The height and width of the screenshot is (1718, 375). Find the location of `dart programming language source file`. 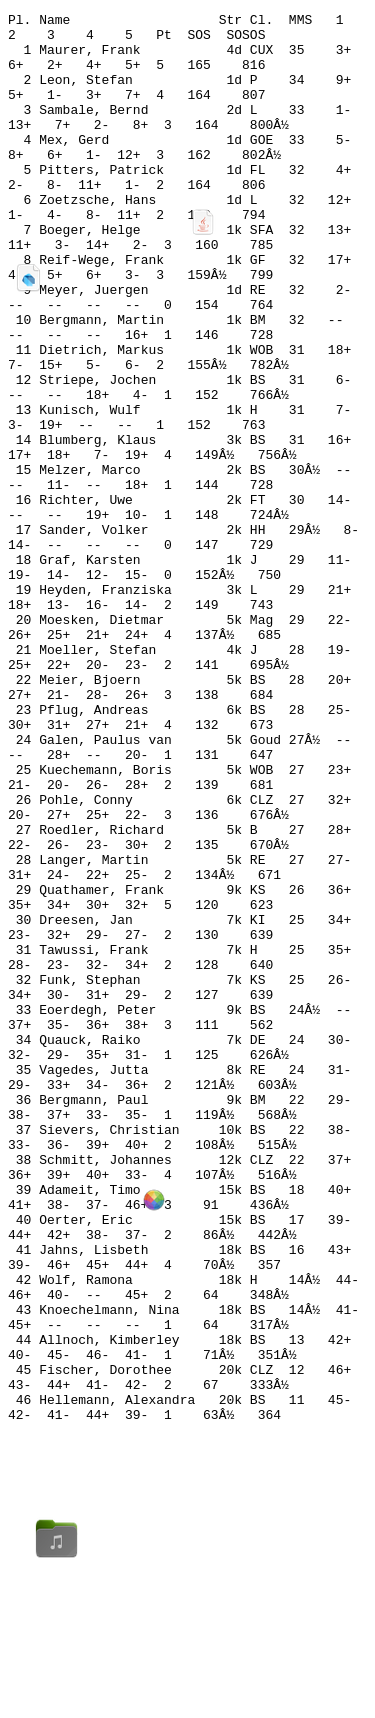

dart programming language source file is located at coordinates (28, 277).